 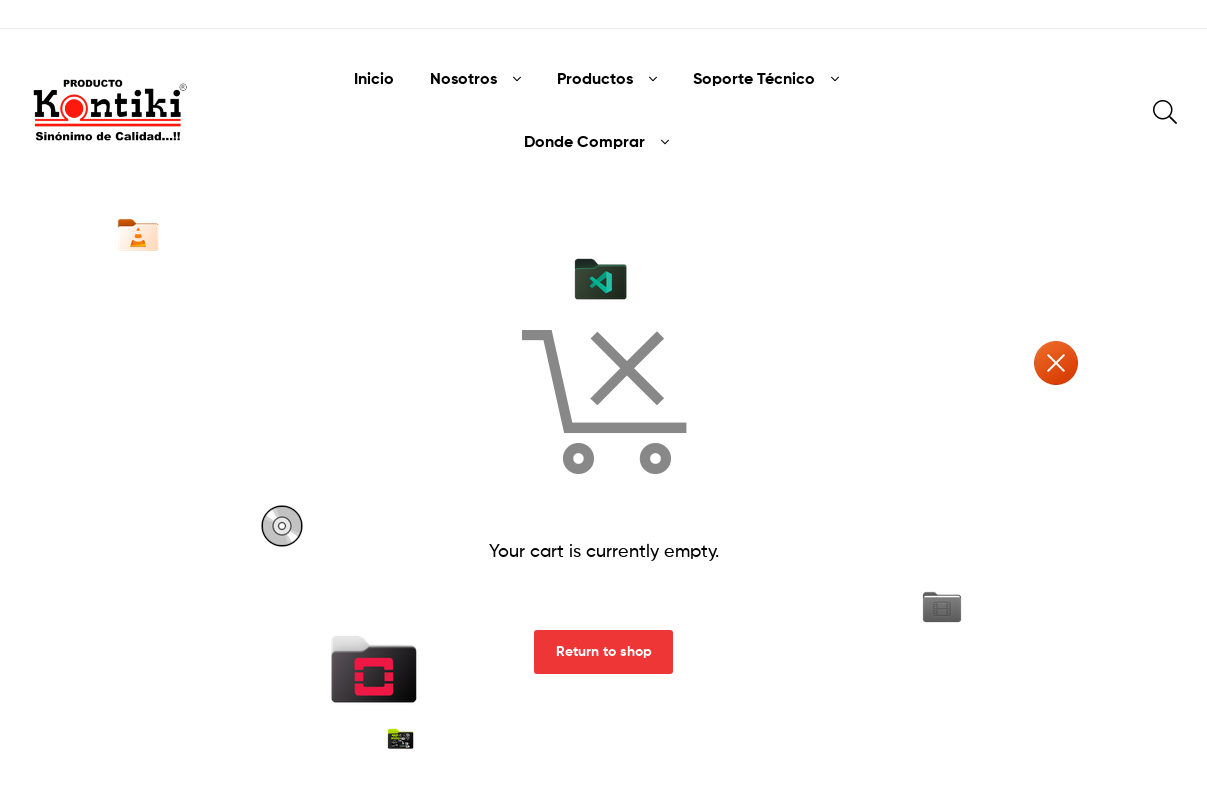 I want to click on open openstack project folder, so click(x=373, y=671).